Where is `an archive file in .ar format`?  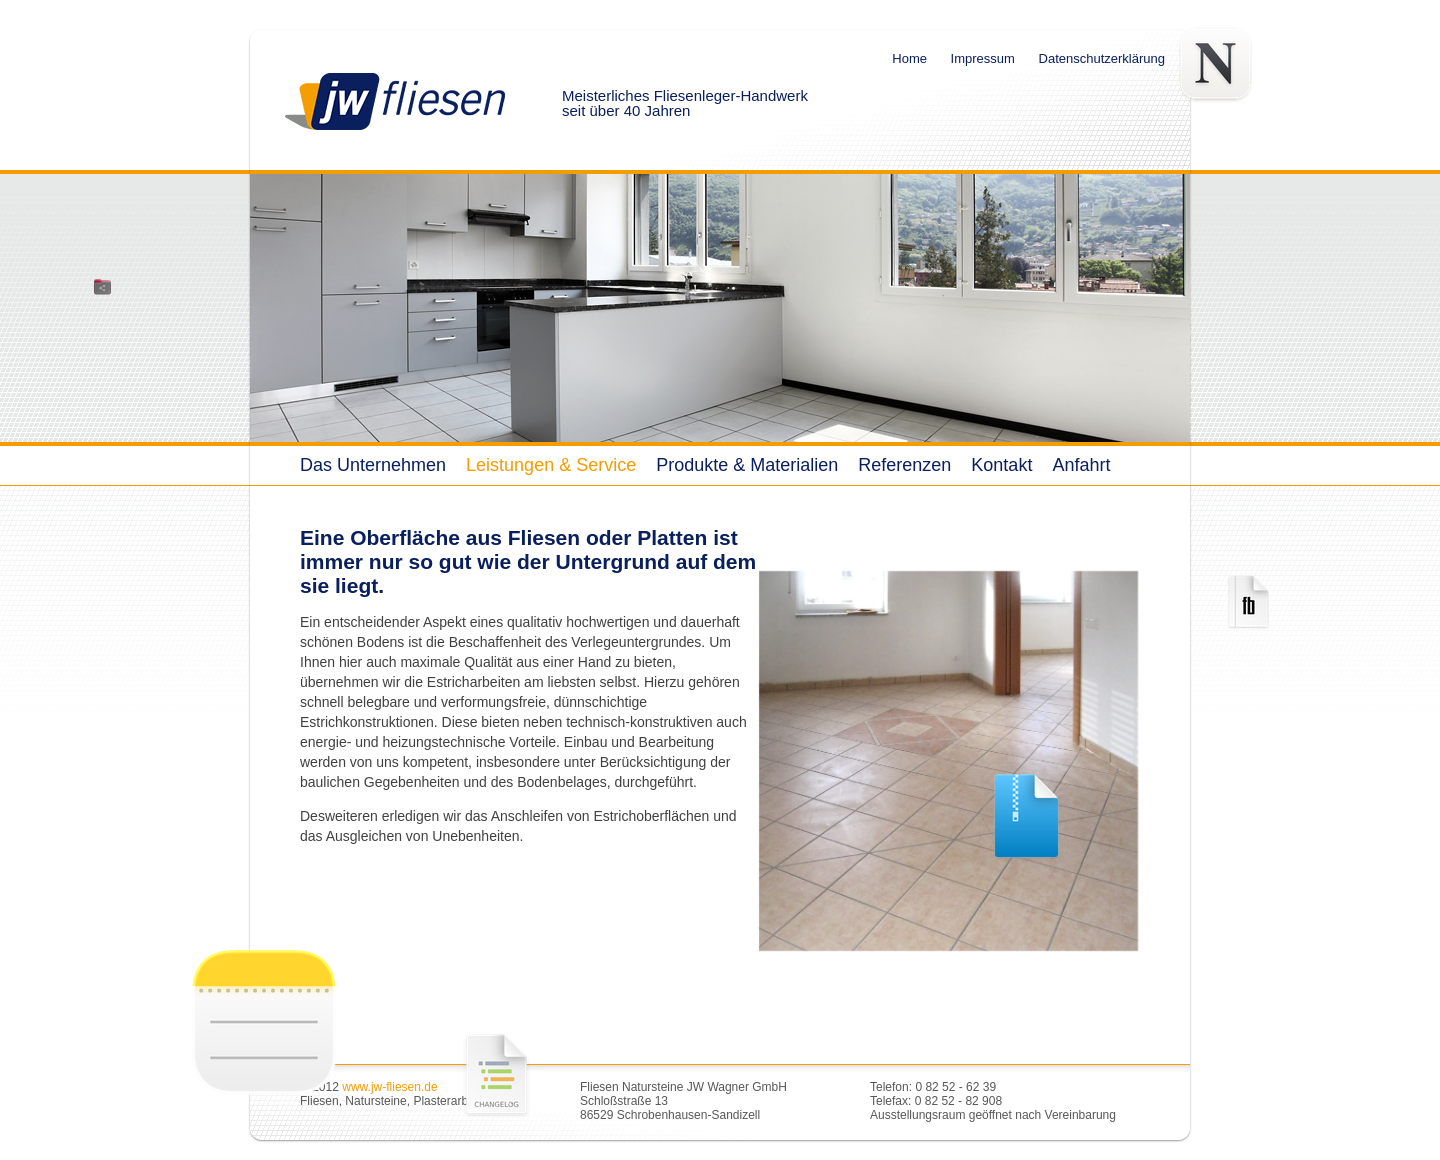
an archive file in .ar format is located at coordinates (1026, 817).